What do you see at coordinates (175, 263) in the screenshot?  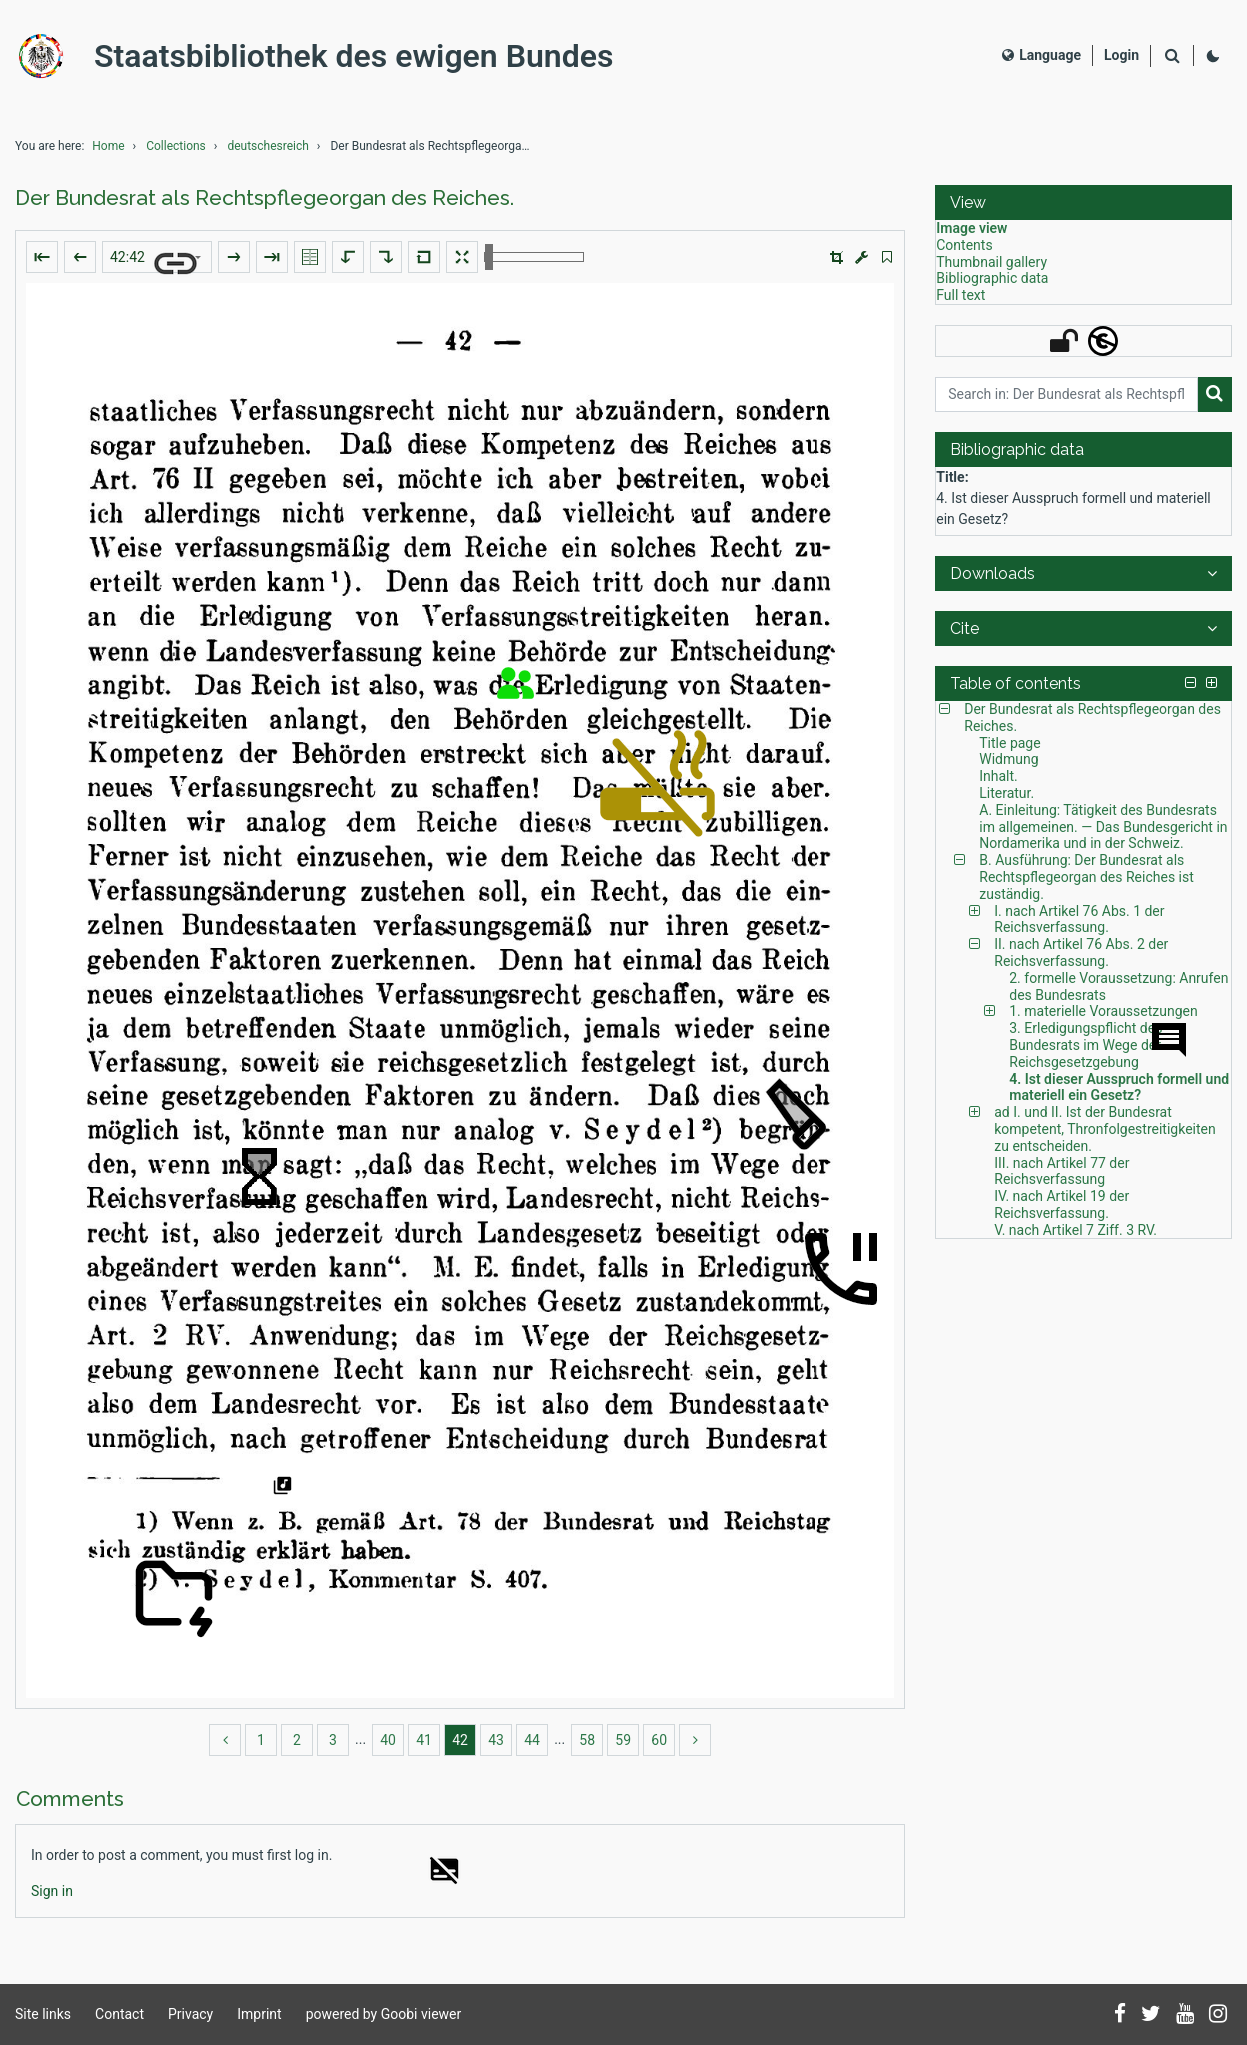 I see `copy or share a link` at bounding box center [175, 263].